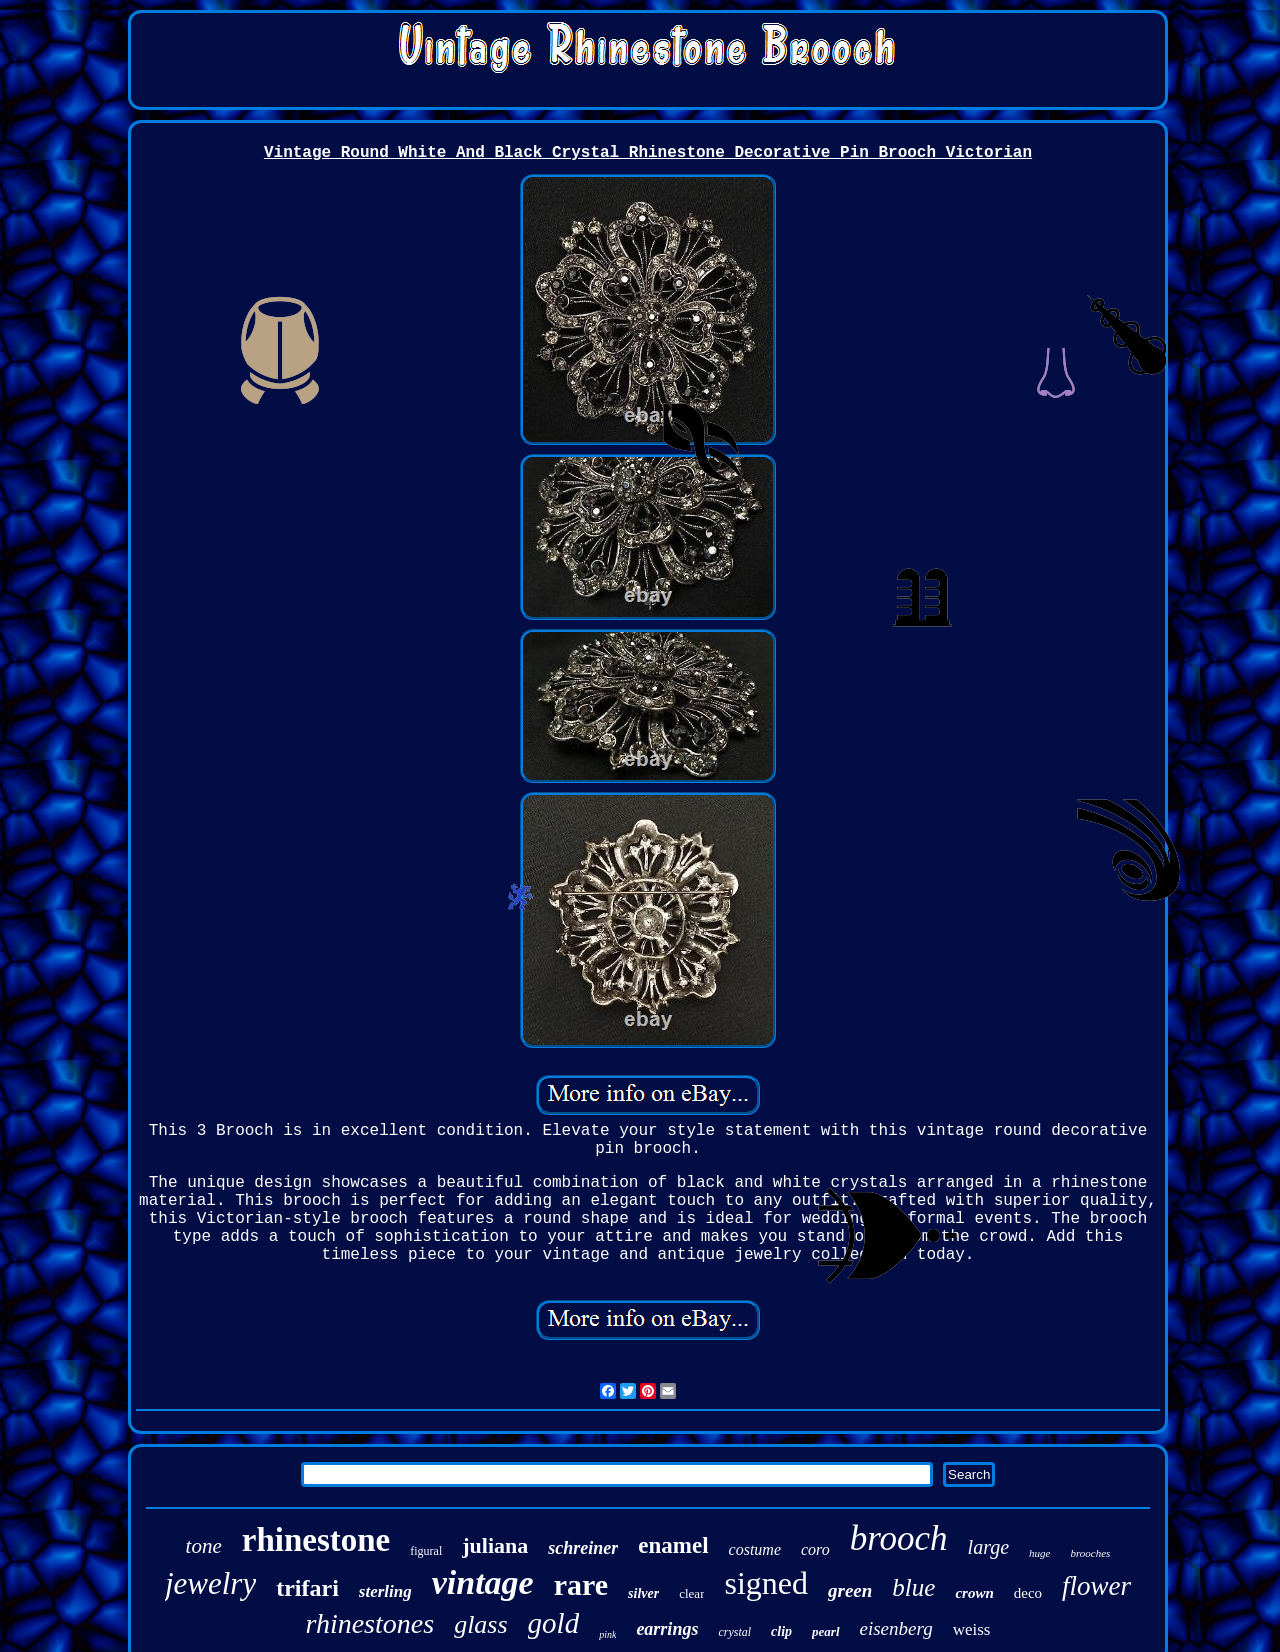 The image size is (1280, 1652). I want to click on equip or select a beam weapon, so click(1126, 334).